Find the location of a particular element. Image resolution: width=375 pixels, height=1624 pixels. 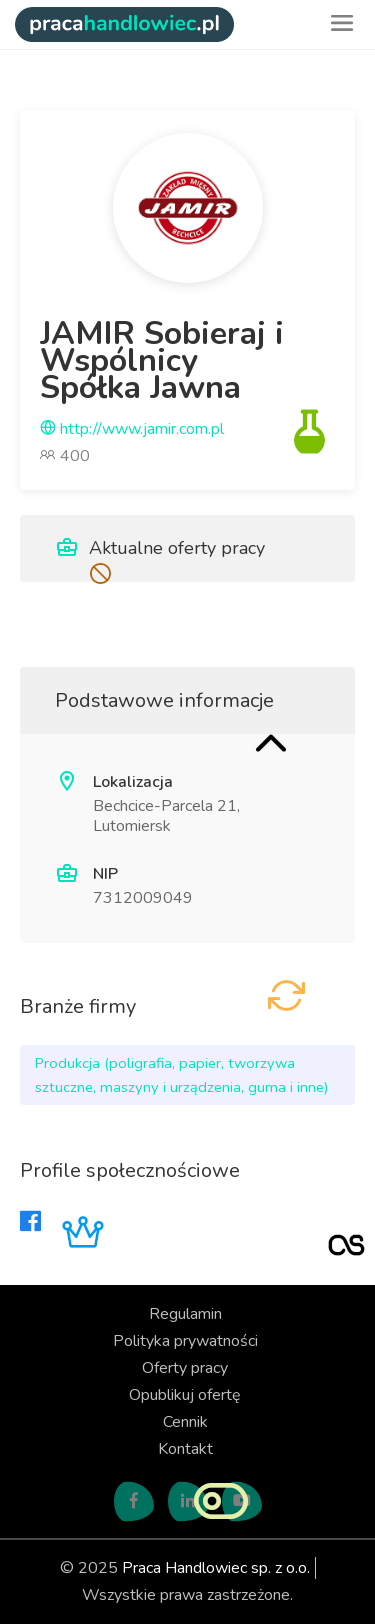

connect to Last.fm account is located at coordinates (346, 1244).